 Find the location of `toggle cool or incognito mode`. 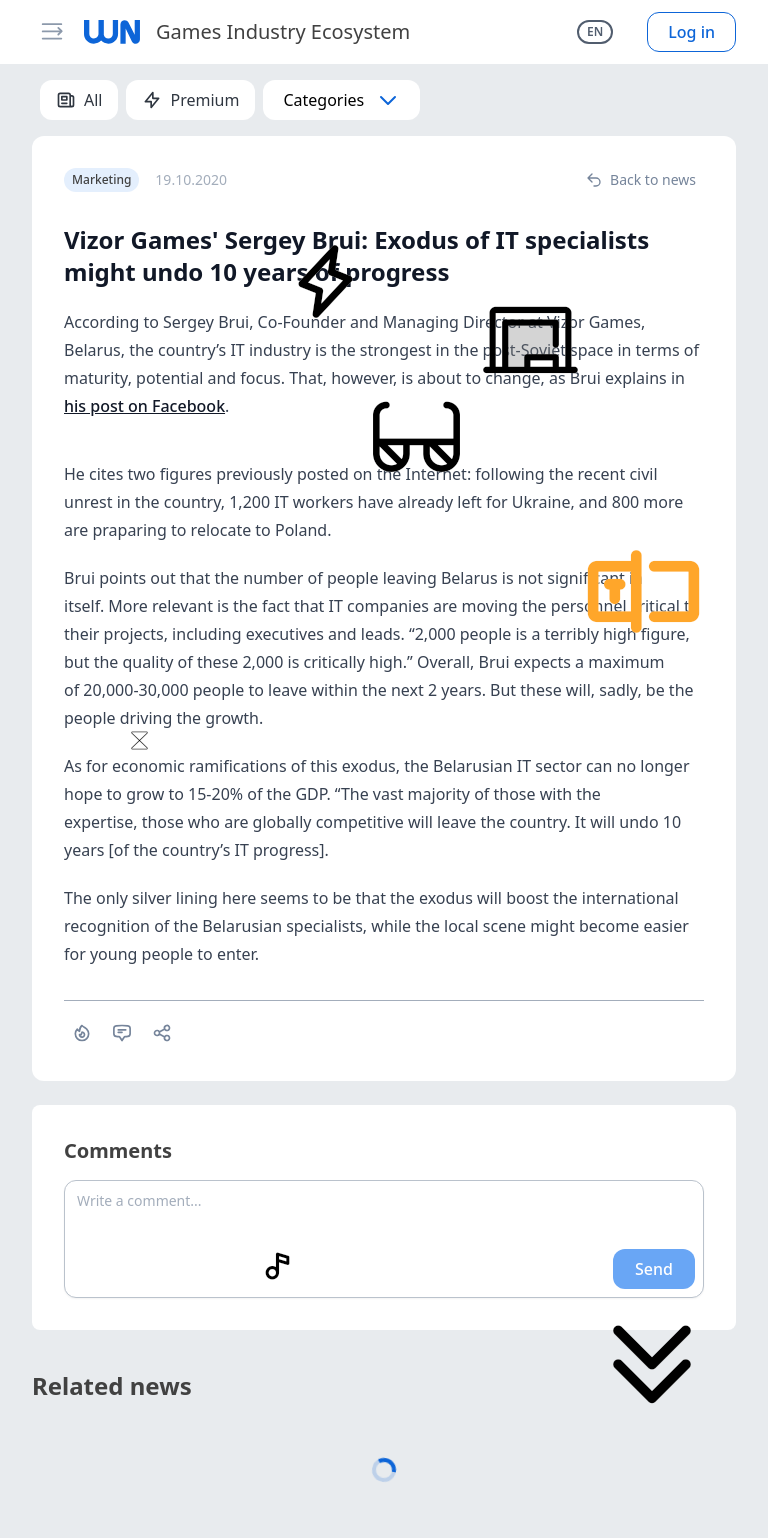

toggle cool or incognito mode is located at coordinates (416, 438).